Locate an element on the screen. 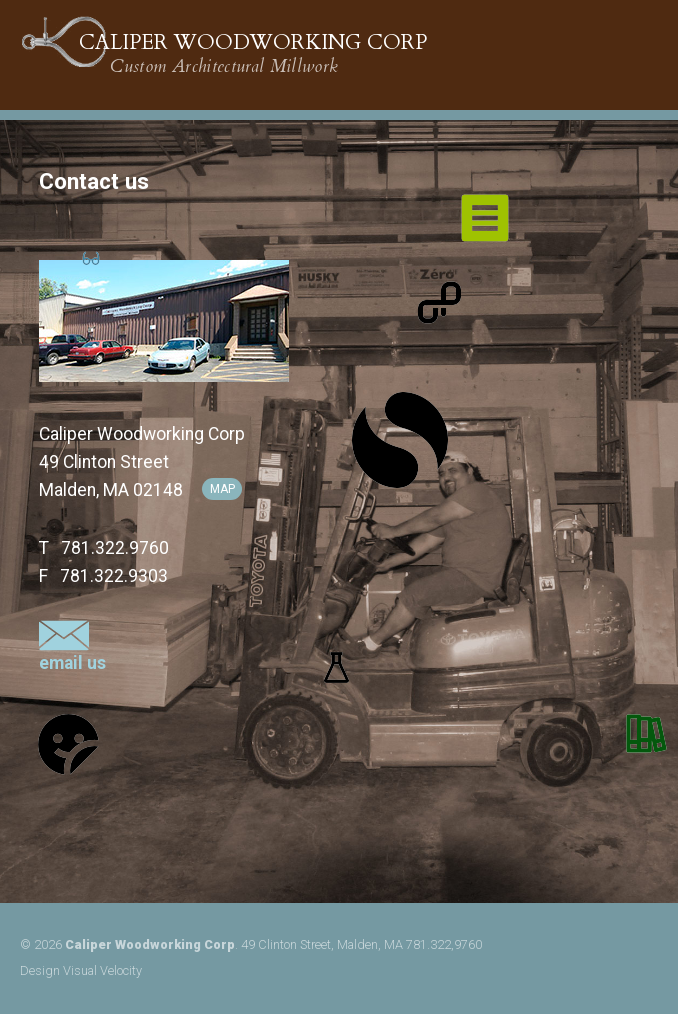 The height and width of the screenshot is (1014, 678). open the OpenProject app is located at coordinates (439, 302).